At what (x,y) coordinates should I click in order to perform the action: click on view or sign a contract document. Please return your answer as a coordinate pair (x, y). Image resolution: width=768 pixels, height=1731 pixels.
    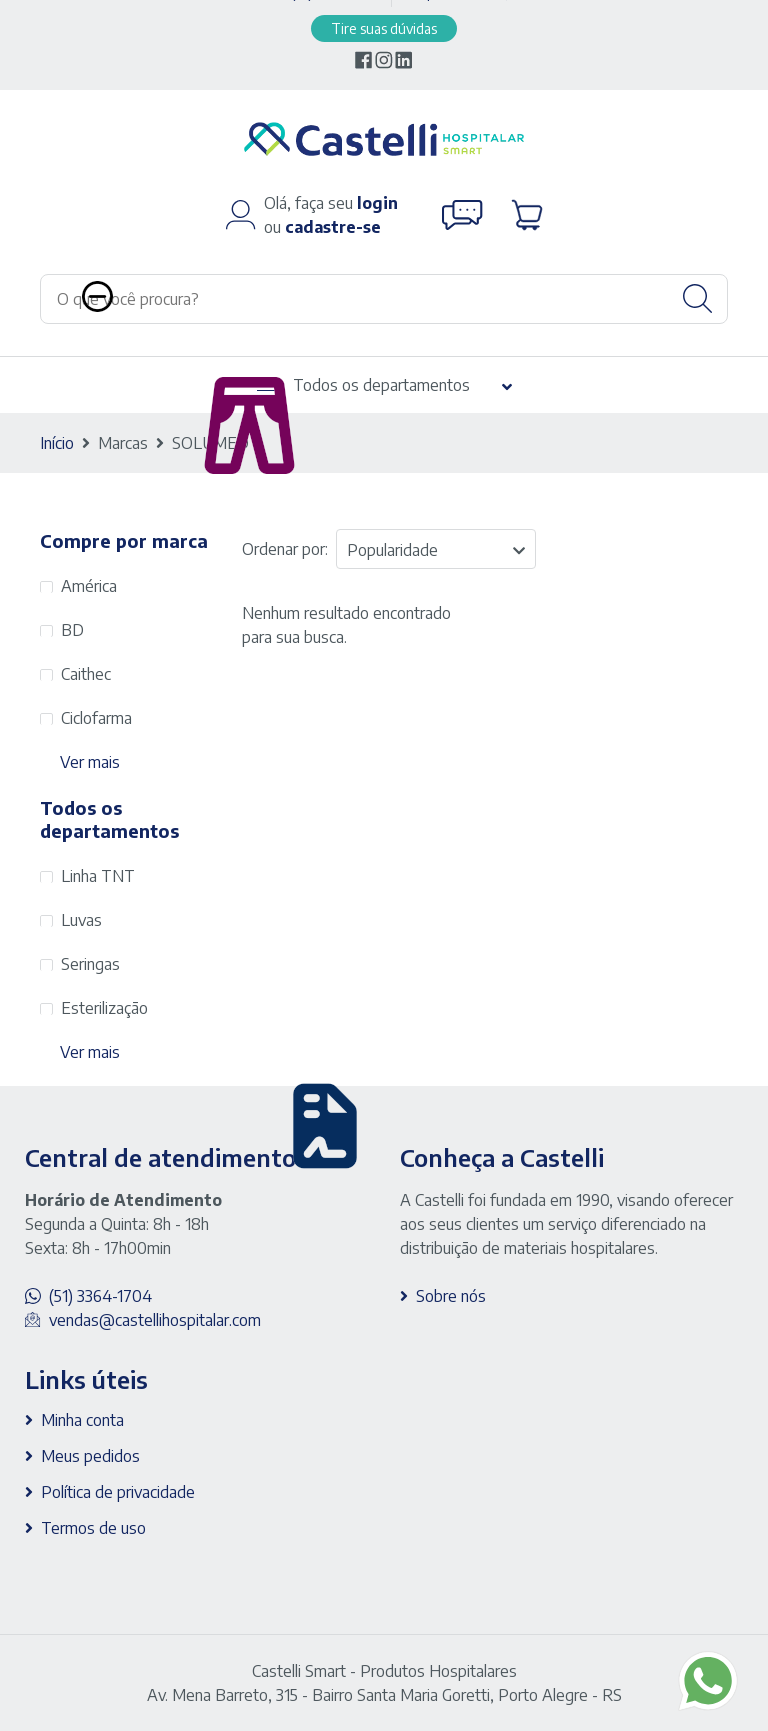
    Looking at the image, I should click on (325, 1126).